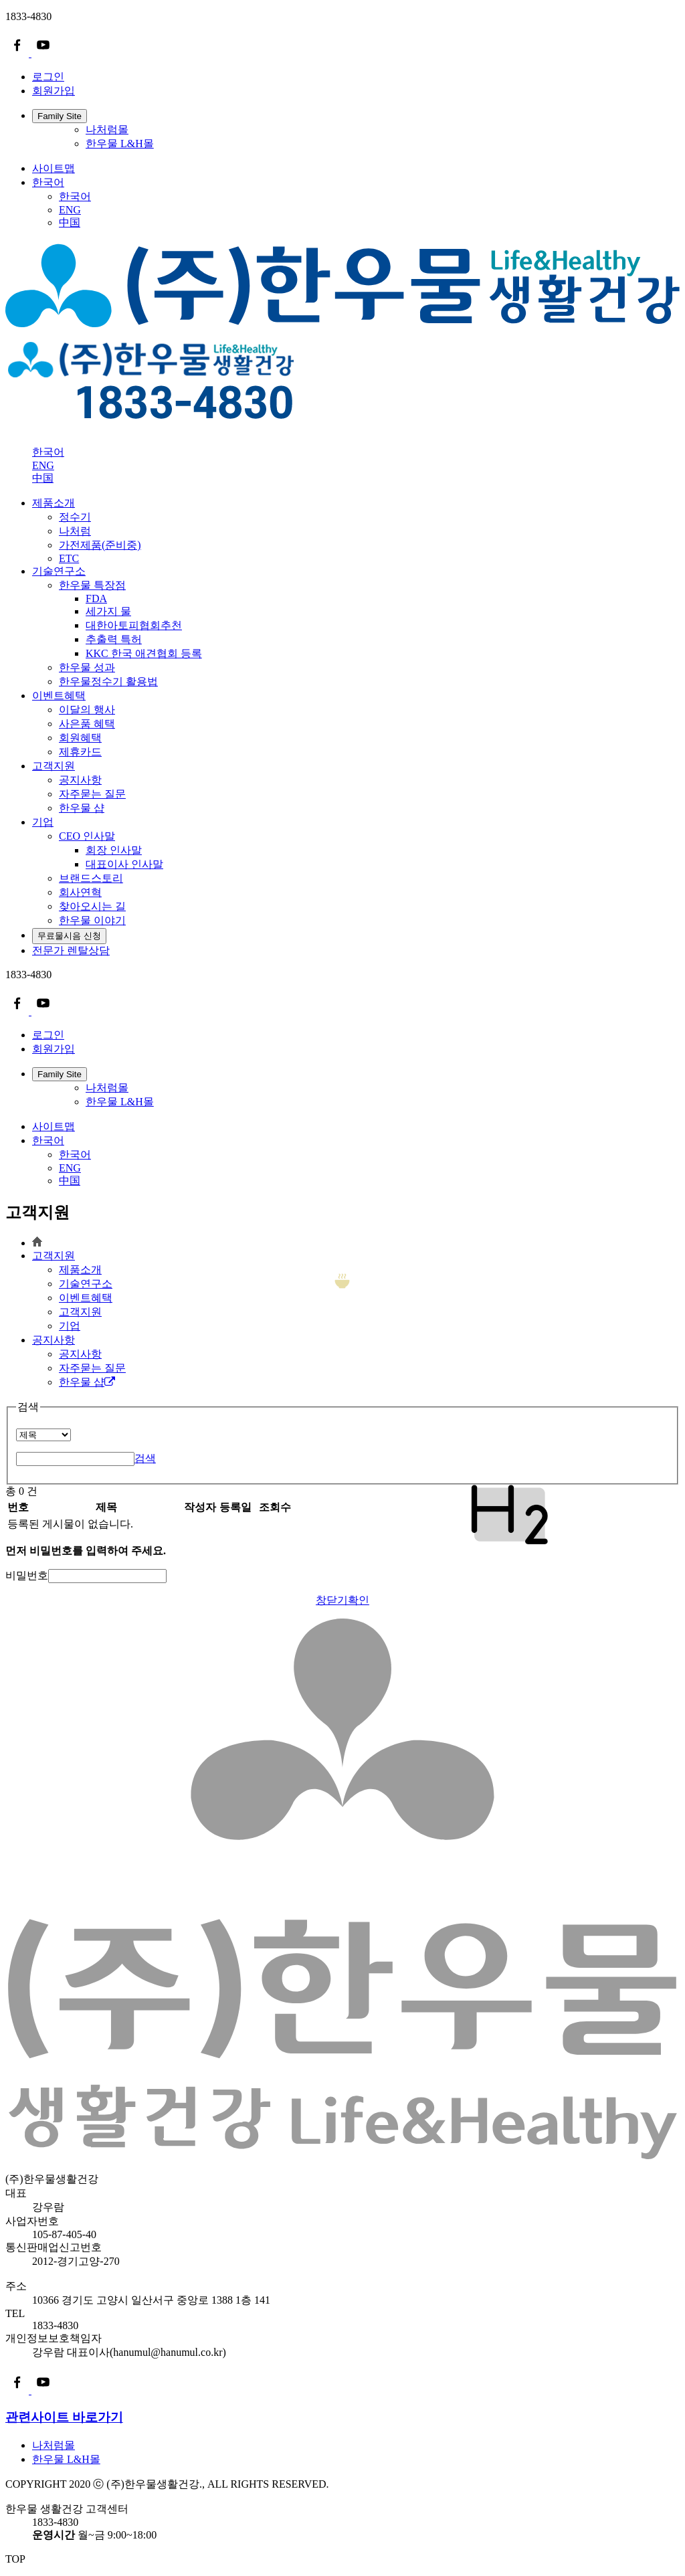 This screenshot has width=685, height=2576. Describe the element at coordinates (342, 1281) in the screenshot. I see `view hot food or soup options` at that location.